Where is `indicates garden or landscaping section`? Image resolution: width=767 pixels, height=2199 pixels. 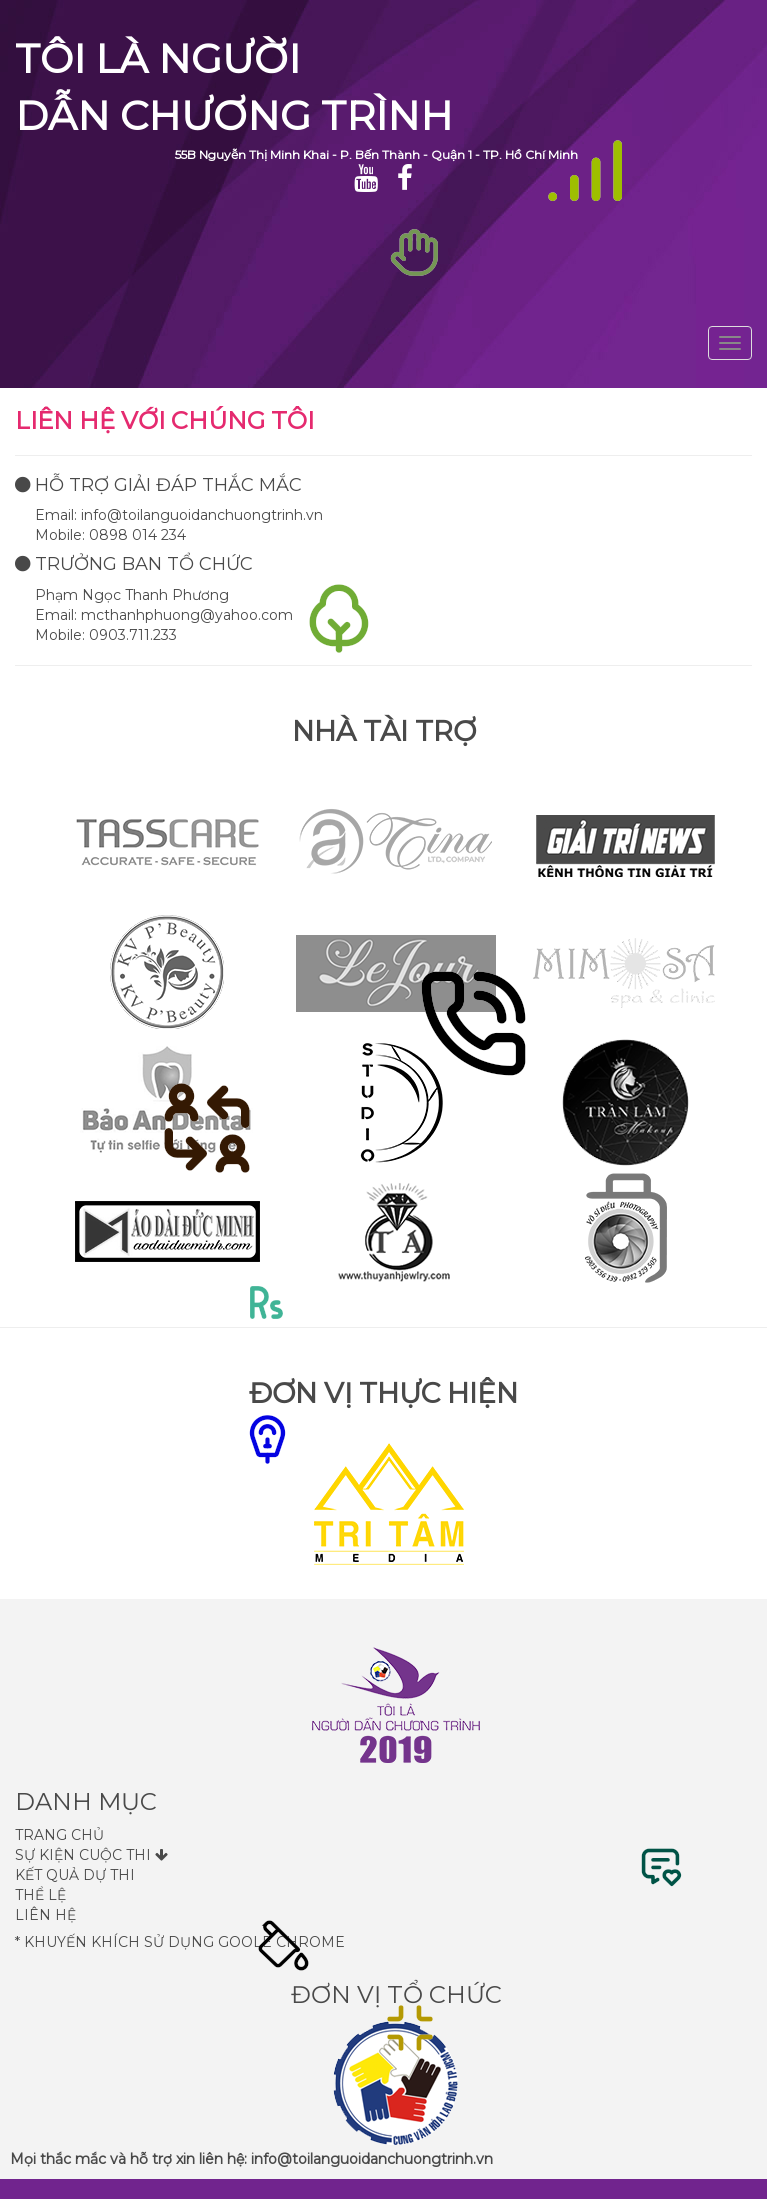
indicates garden or landscaping section is located at coordinates (339, 617).